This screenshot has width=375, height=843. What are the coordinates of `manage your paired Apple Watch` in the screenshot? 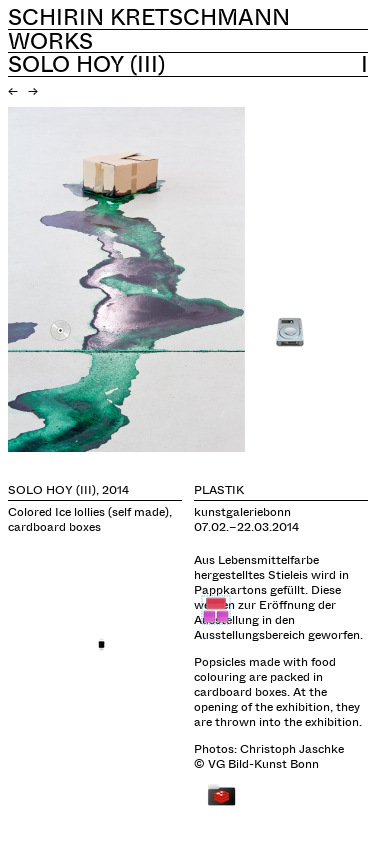 It's located at (101, 644).